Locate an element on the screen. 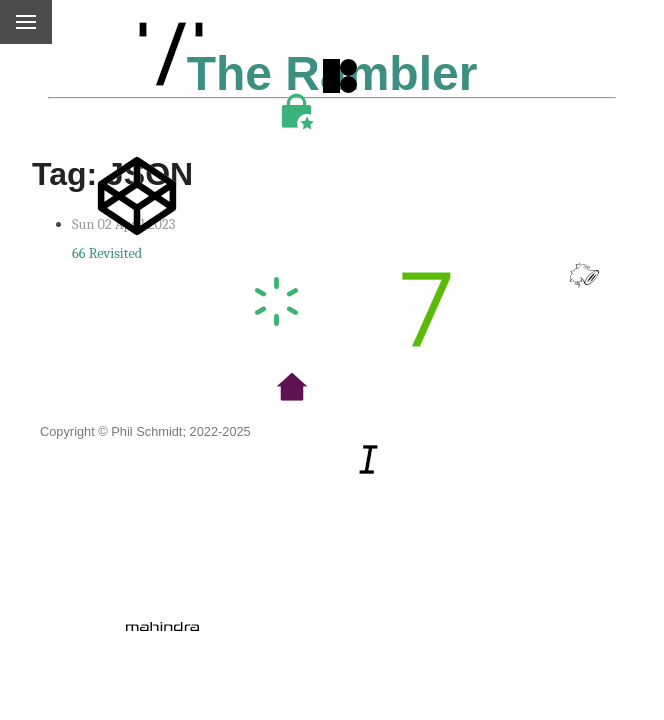 The width and height of the screenshot is (664, 720). select or insert the number 7 is located at coordinates (424, 309).